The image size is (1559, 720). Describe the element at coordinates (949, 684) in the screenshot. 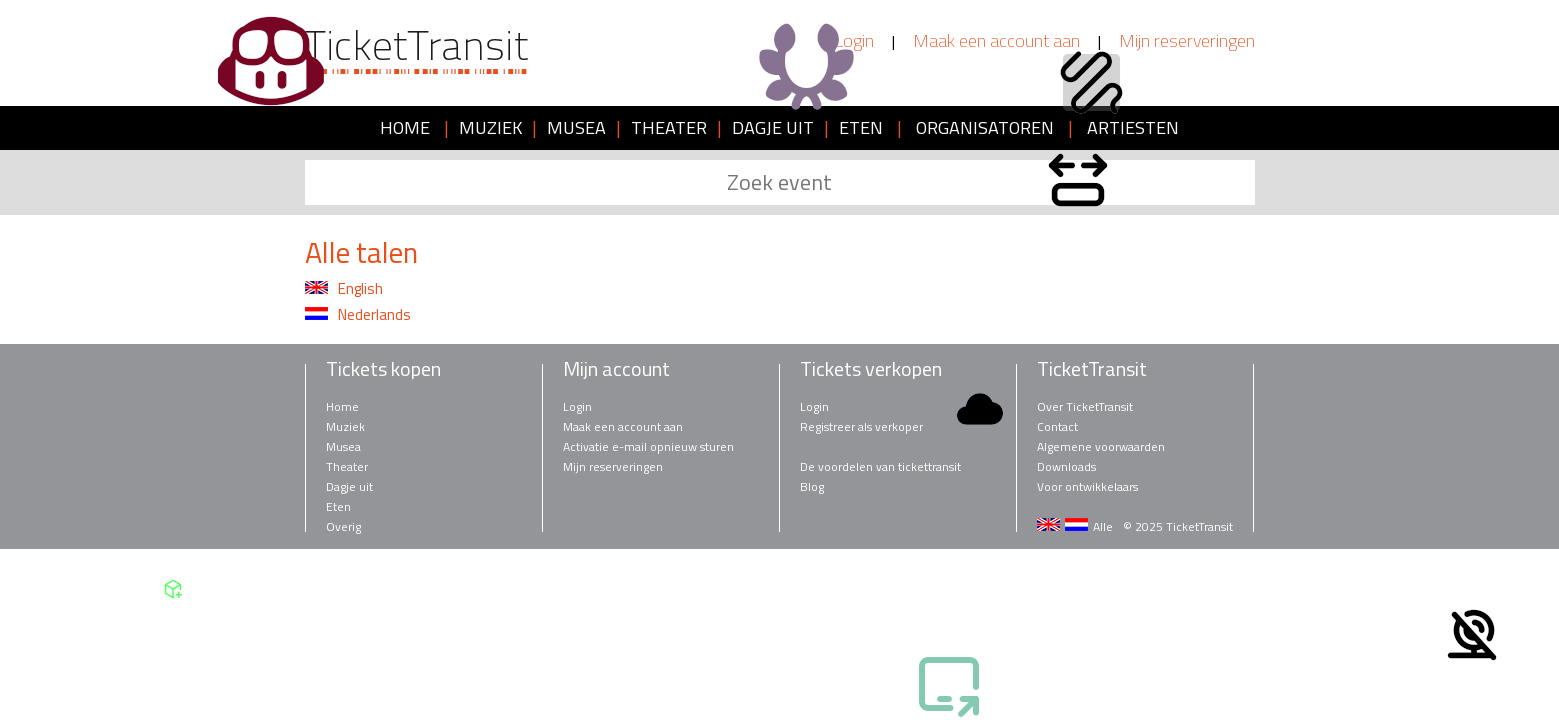

I see `share content from tablet to another device` at that location.